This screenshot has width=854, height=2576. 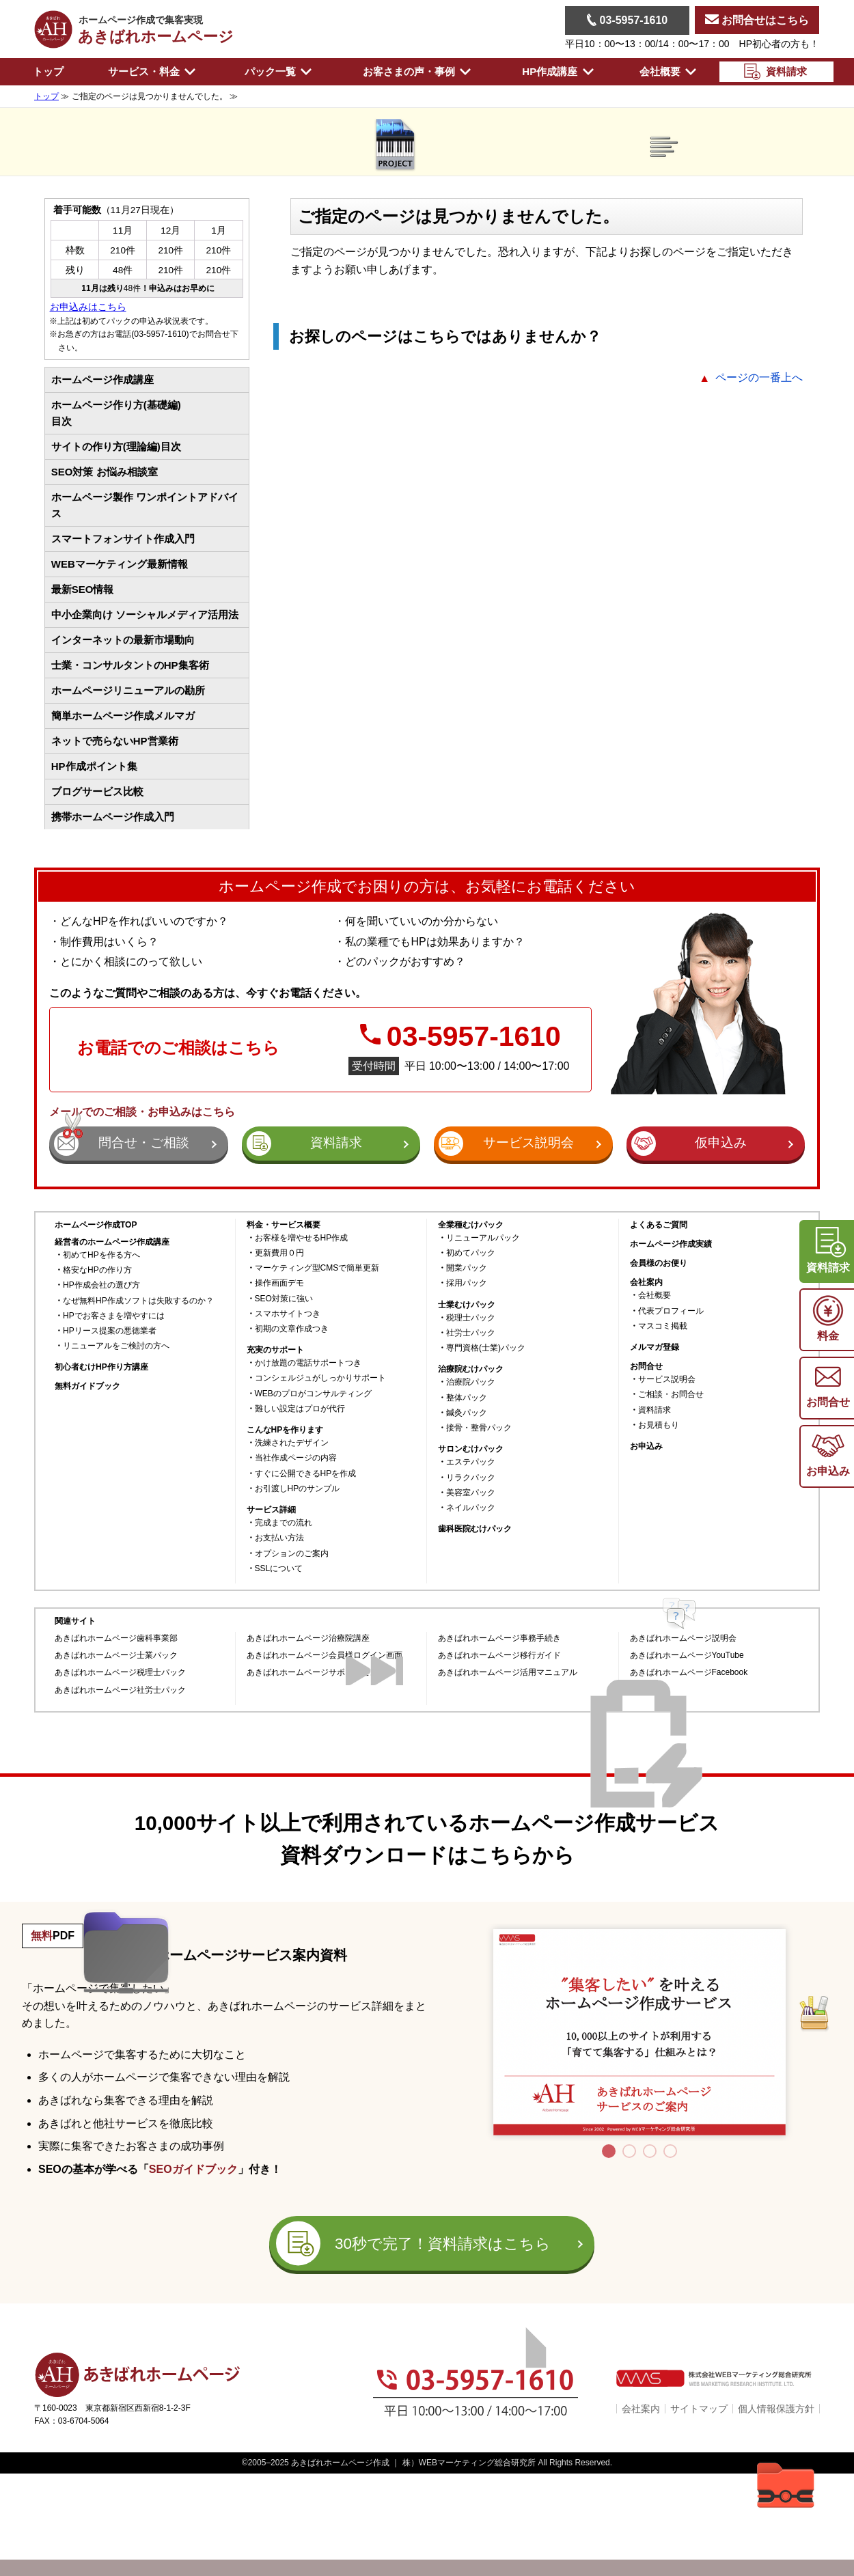 What do you see at coordinates (126, 1951) in the screenshot?
I see `access a remote or network folder` at bounding box center [126, 1951].